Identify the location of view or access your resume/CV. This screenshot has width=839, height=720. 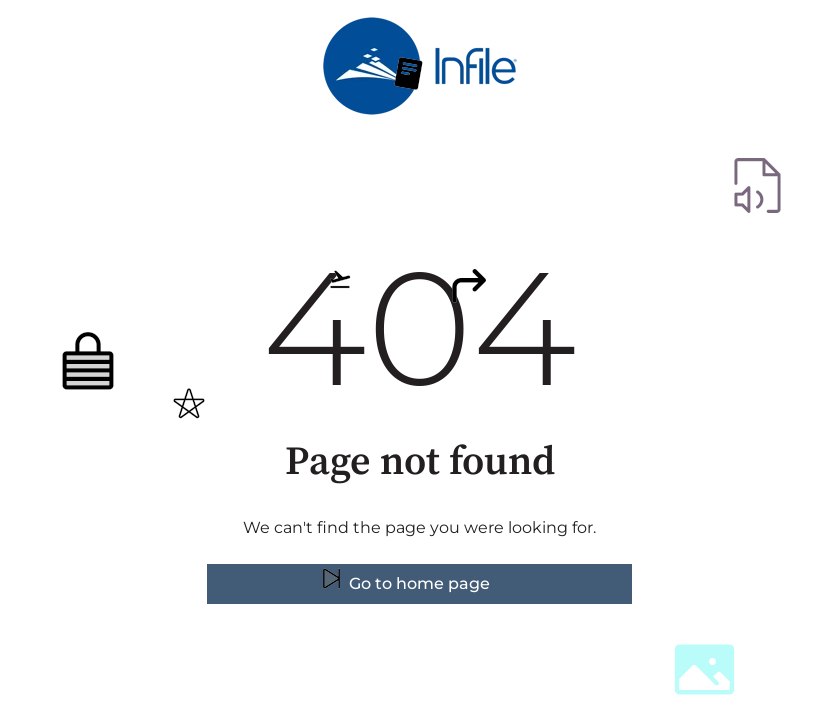
(408, 73).